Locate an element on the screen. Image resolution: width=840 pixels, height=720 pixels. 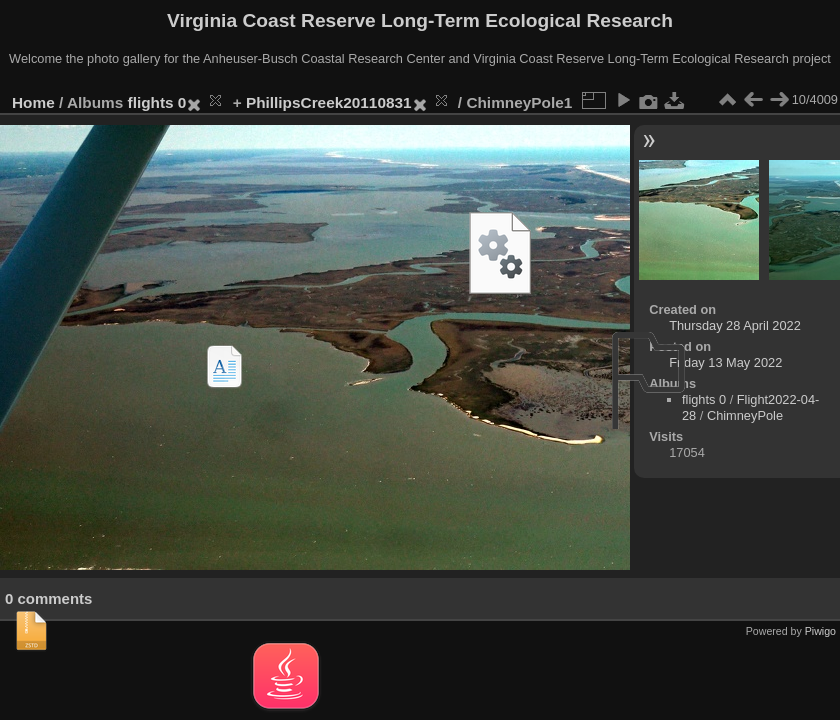
open java application settings is located at coordinates (286, 677).